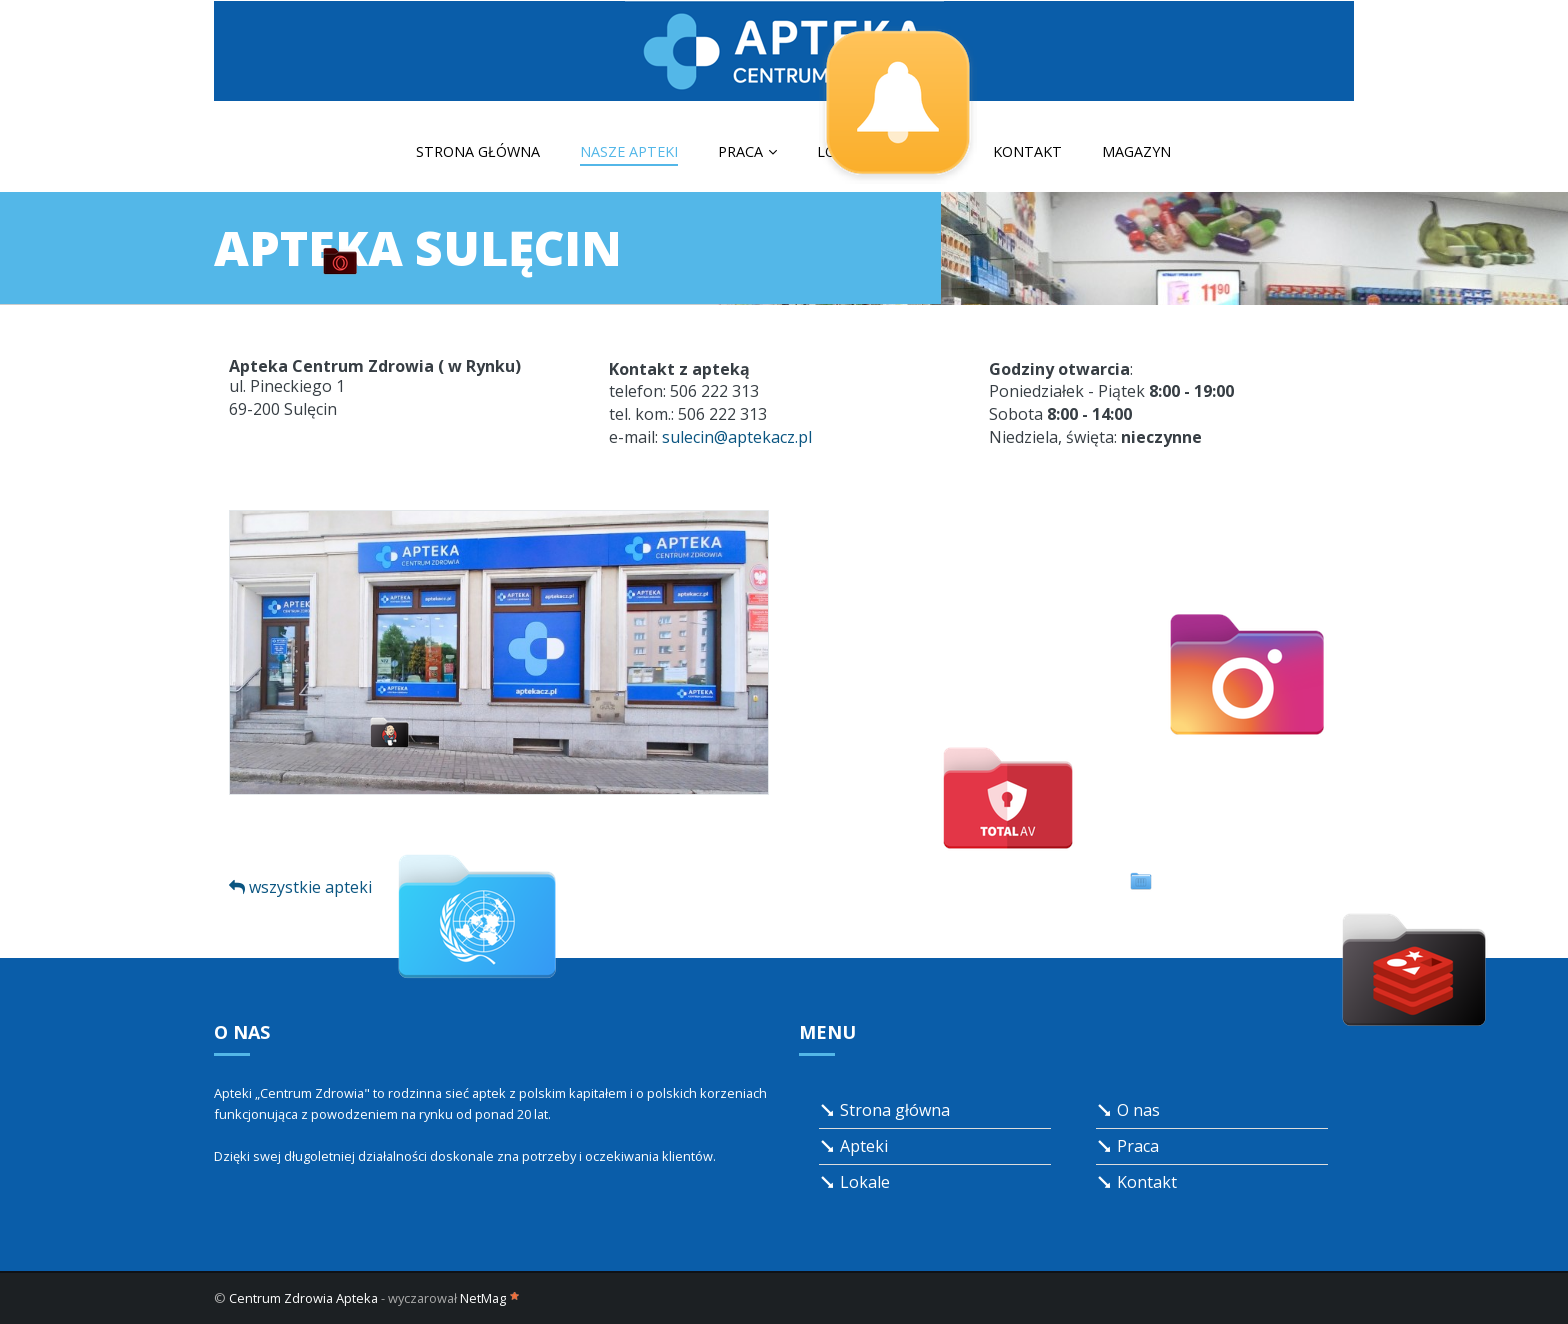  Describe the element at coordinates (340, 262) in the screenshot. I see `open Opera GX browser files folder` at that location.